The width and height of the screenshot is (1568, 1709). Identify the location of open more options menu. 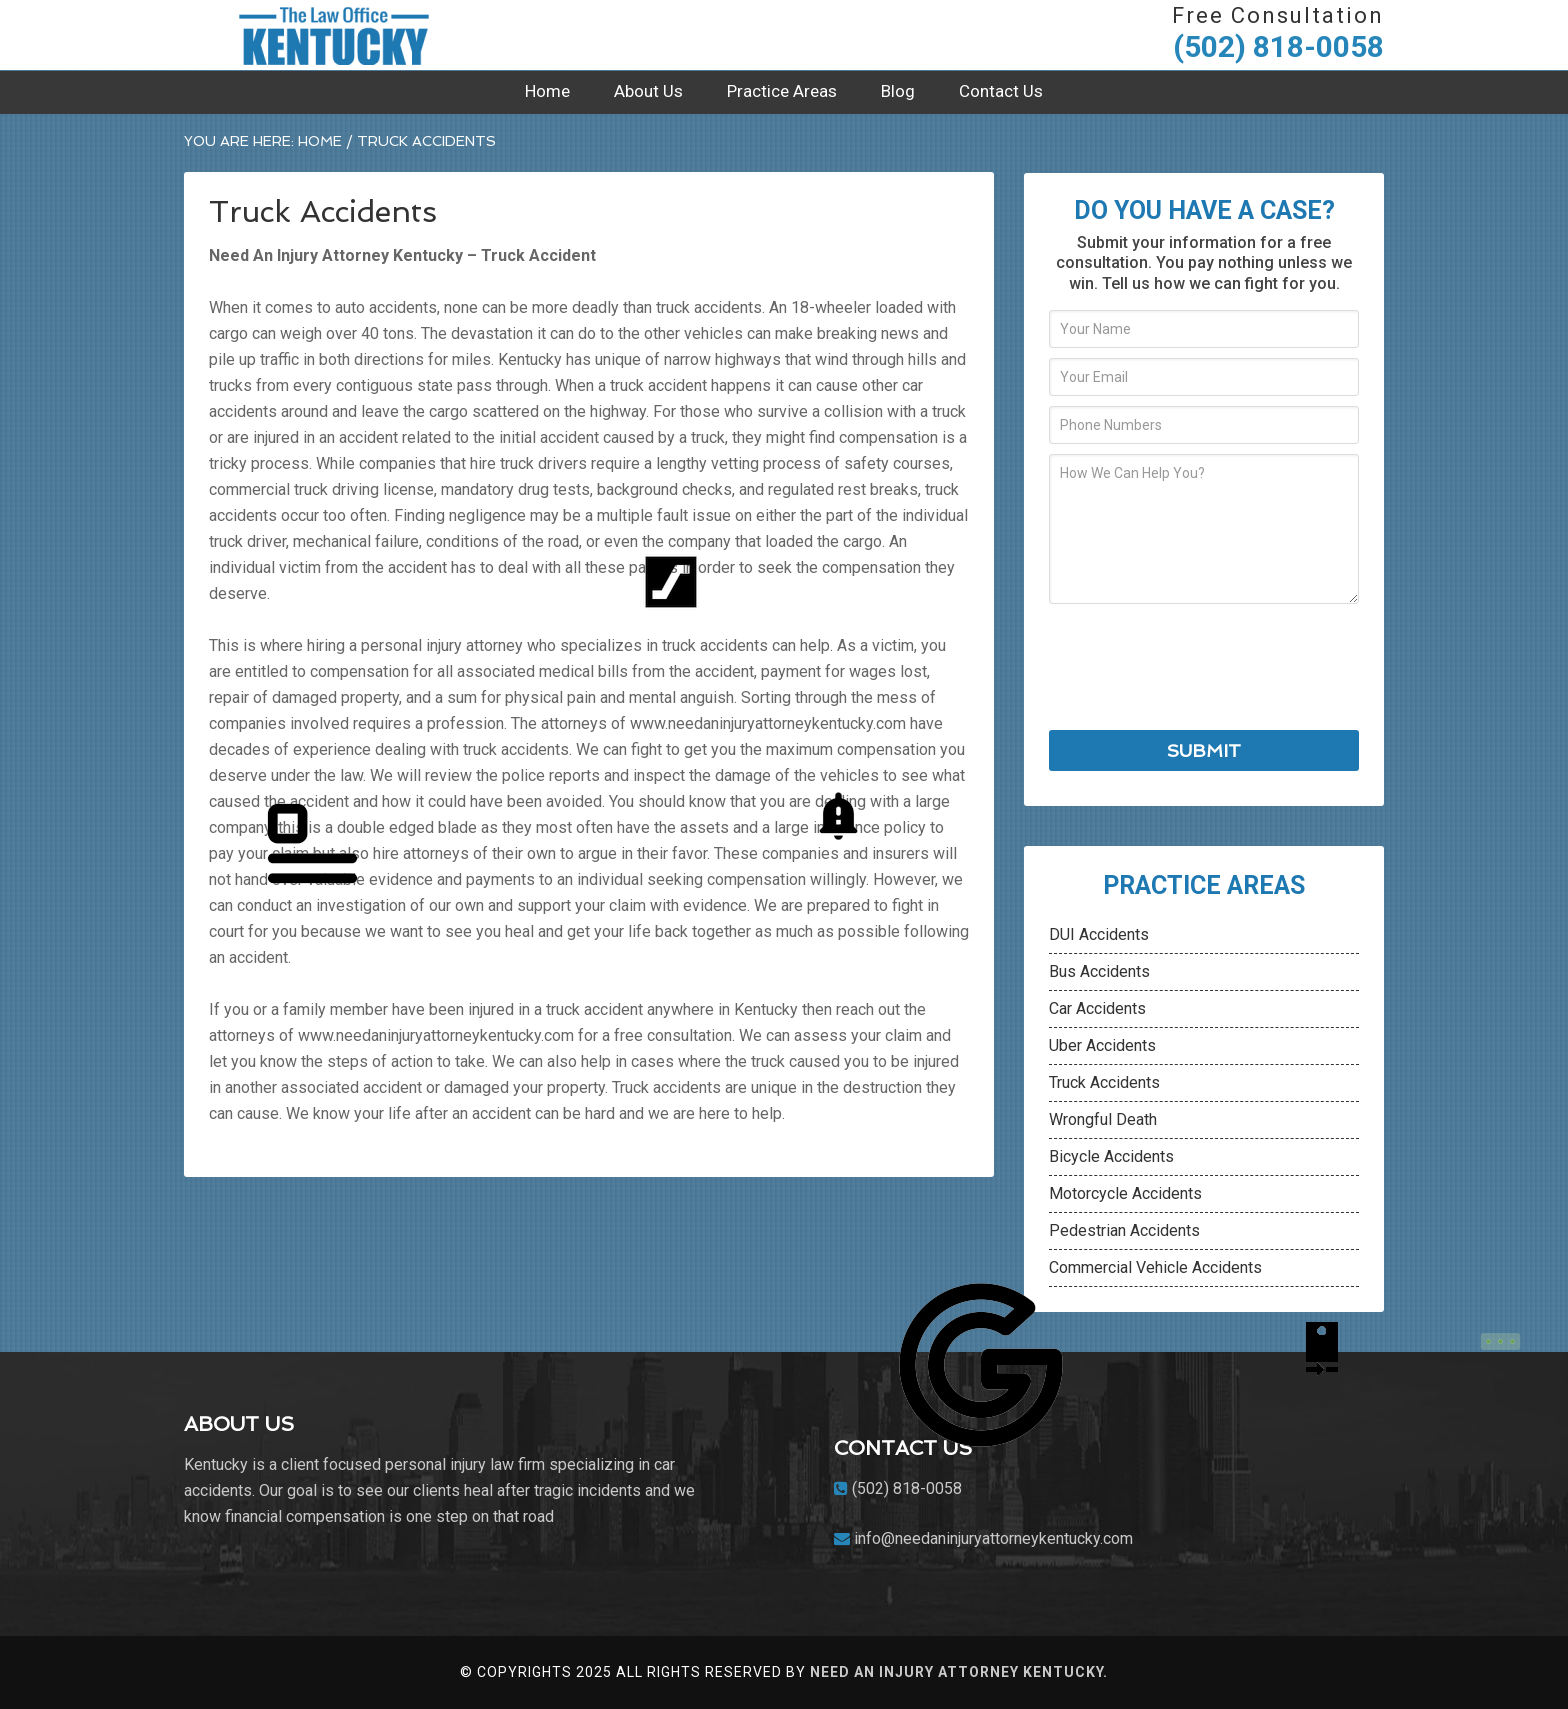
(1500, 1341).